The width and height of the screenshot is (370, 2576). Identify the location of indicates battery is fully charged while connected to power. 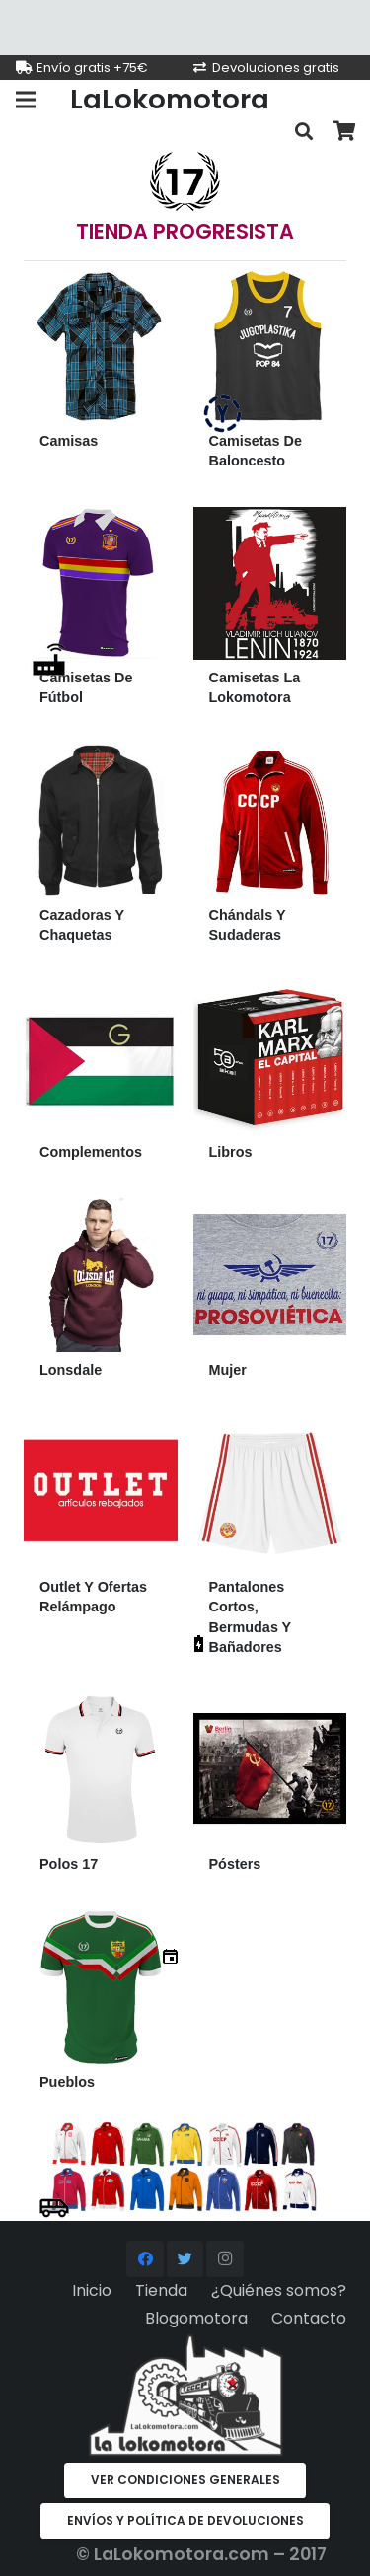
(198, 1643).